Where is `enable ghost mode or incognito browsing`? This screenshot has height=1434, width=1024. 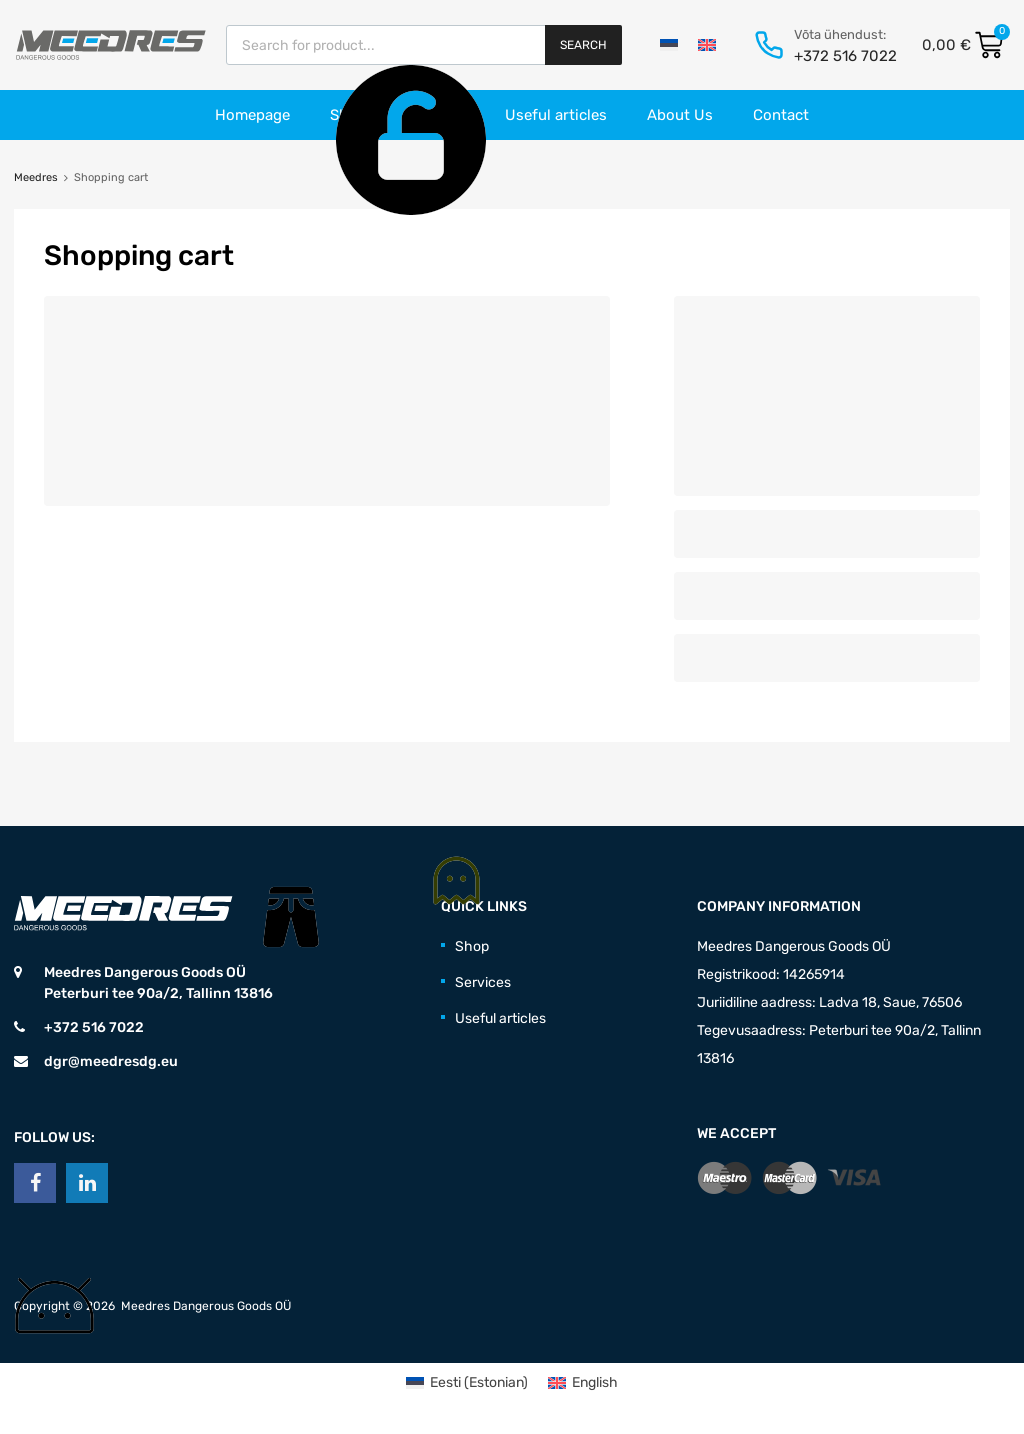 enable ghost mode or incognito browsing is located at coordinates (456, 881).